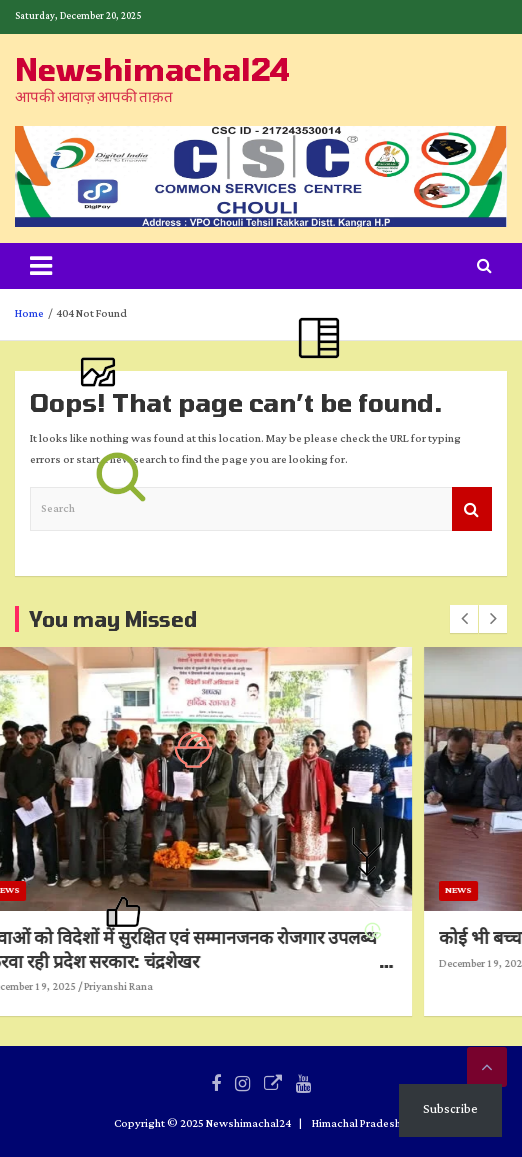 The width and height of the screenshot is (522, 1157). I want to click on like or approve content, so click(123, 913).